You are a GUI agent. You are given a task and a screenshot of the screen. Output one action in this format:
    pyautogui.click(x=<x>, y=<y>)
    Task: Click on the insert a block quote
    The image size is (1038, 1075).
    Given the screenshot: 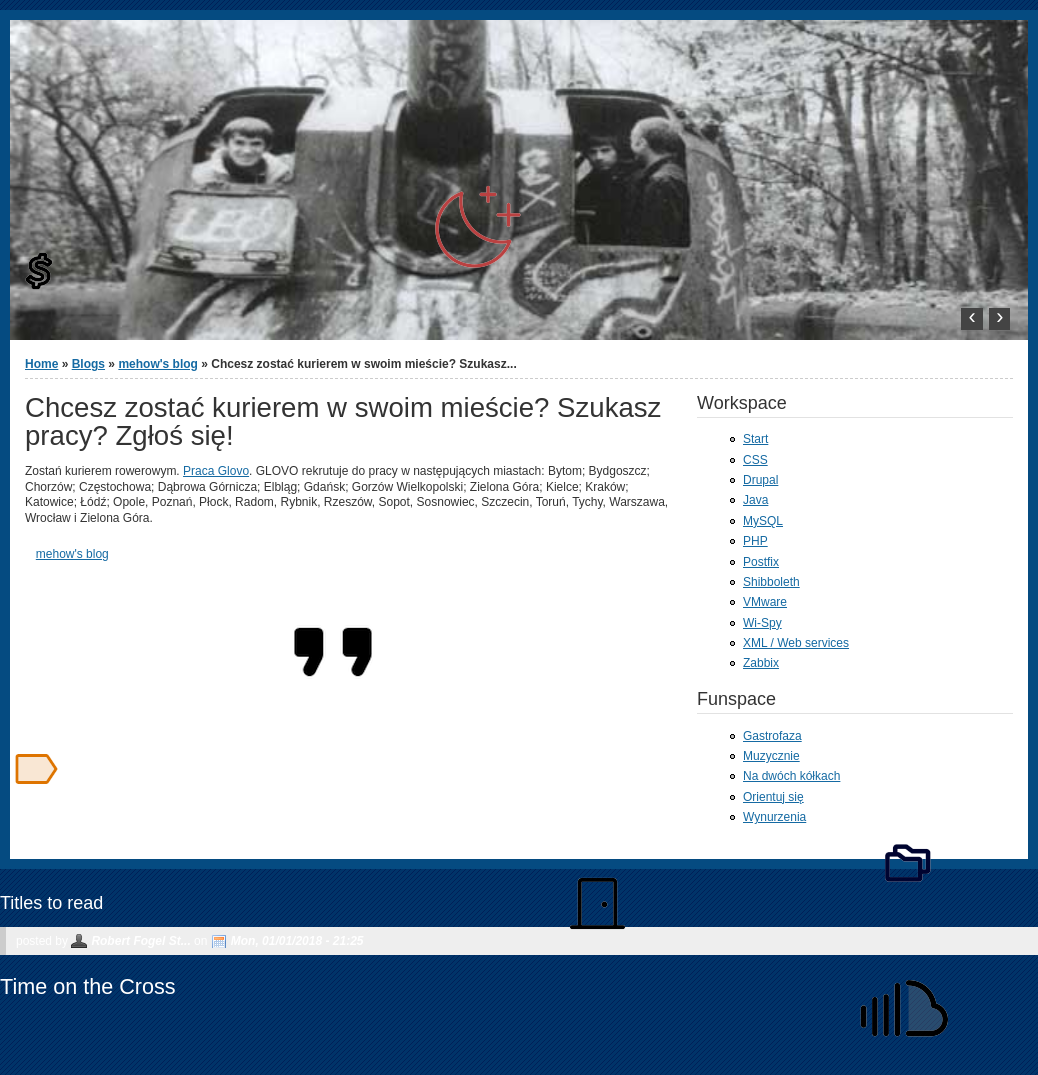 What is the action you would take?
    pyautogui.click(x=333, y=652)
    